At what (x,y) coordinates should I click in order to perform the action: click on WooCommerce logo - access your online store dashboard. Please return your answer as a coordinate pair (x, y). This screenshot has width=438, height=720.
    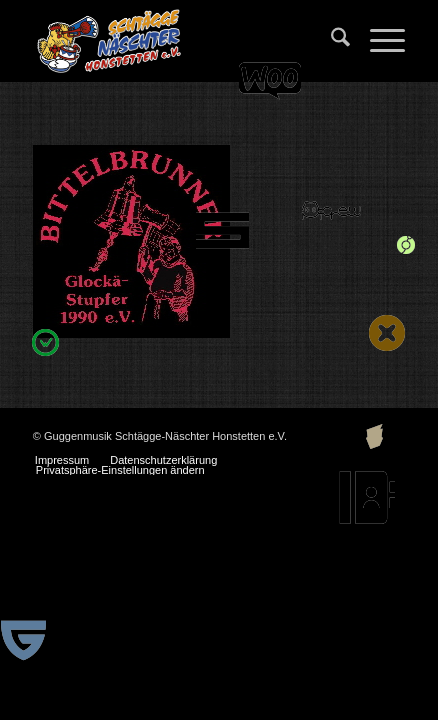
    Looking at the image, I should click on (270, 81).